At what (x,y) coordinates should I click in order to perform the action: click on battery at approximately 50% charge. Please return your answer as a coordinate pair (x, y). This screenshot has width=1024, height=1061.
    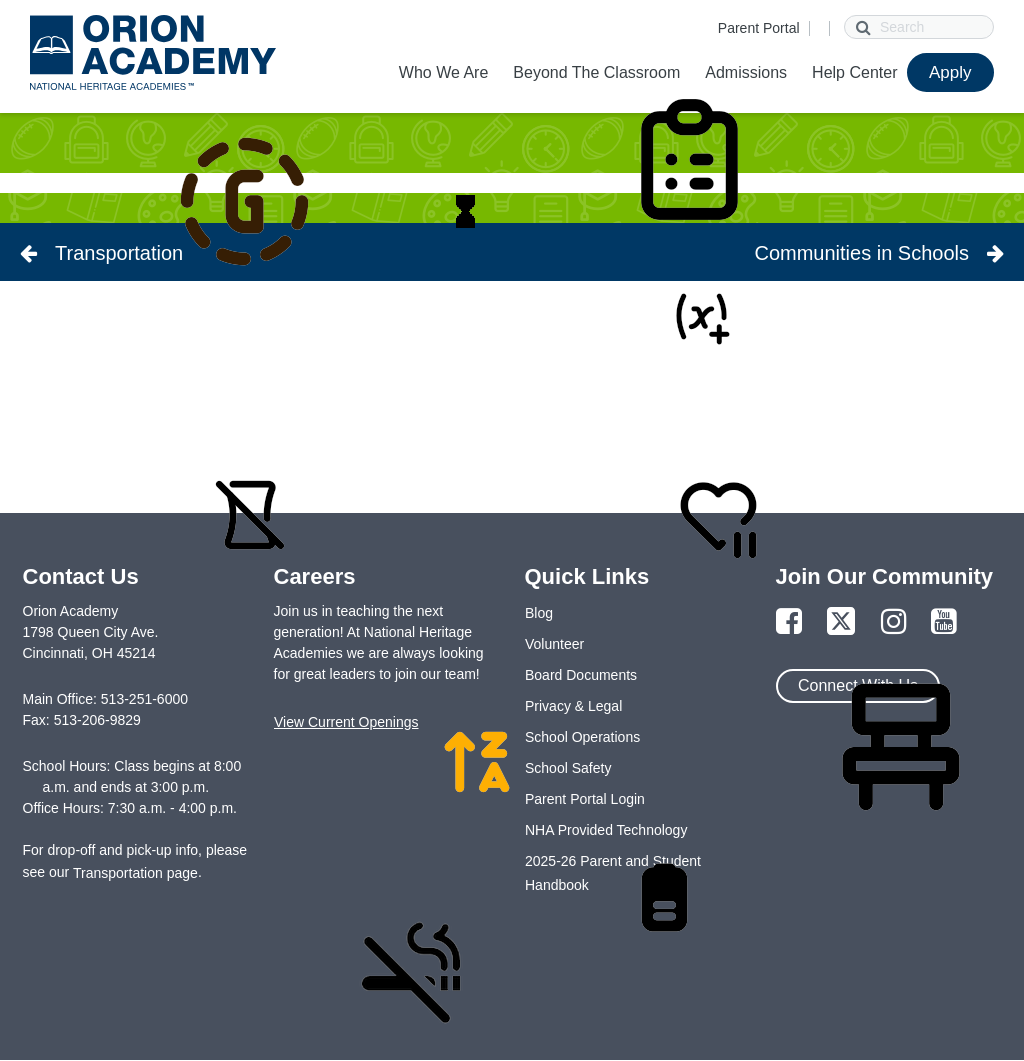
    Looking at the image, I should click on (664, 897).